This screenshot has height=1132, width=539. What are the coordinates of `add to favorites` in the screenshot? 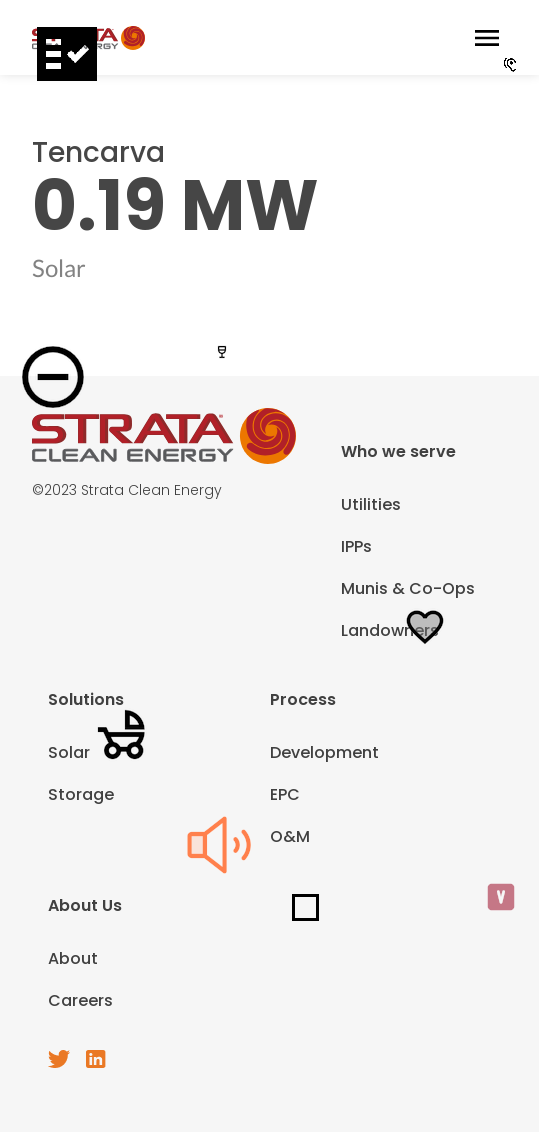 It's located at (425, 627).